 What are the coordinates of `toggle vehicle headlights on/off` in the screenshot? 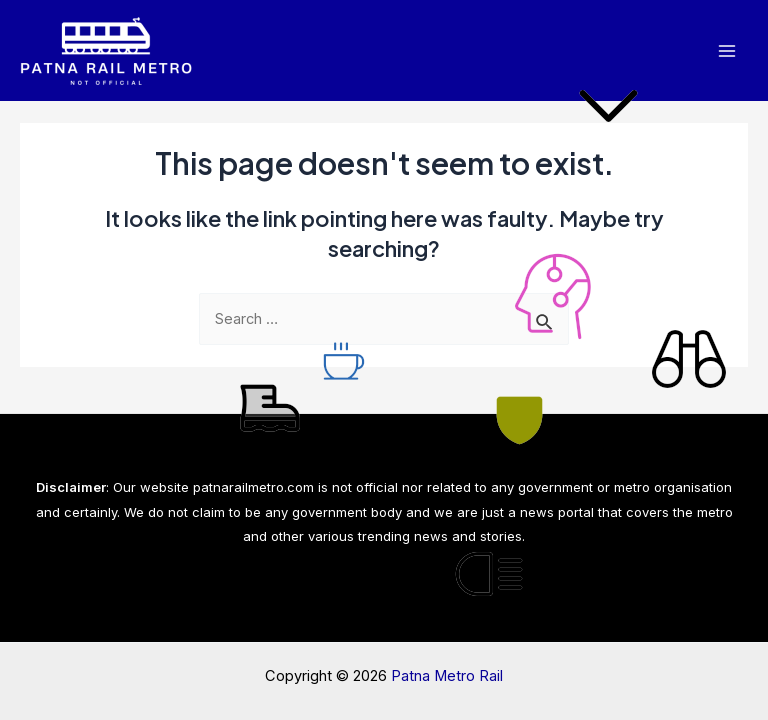 It's located at (489, 574).